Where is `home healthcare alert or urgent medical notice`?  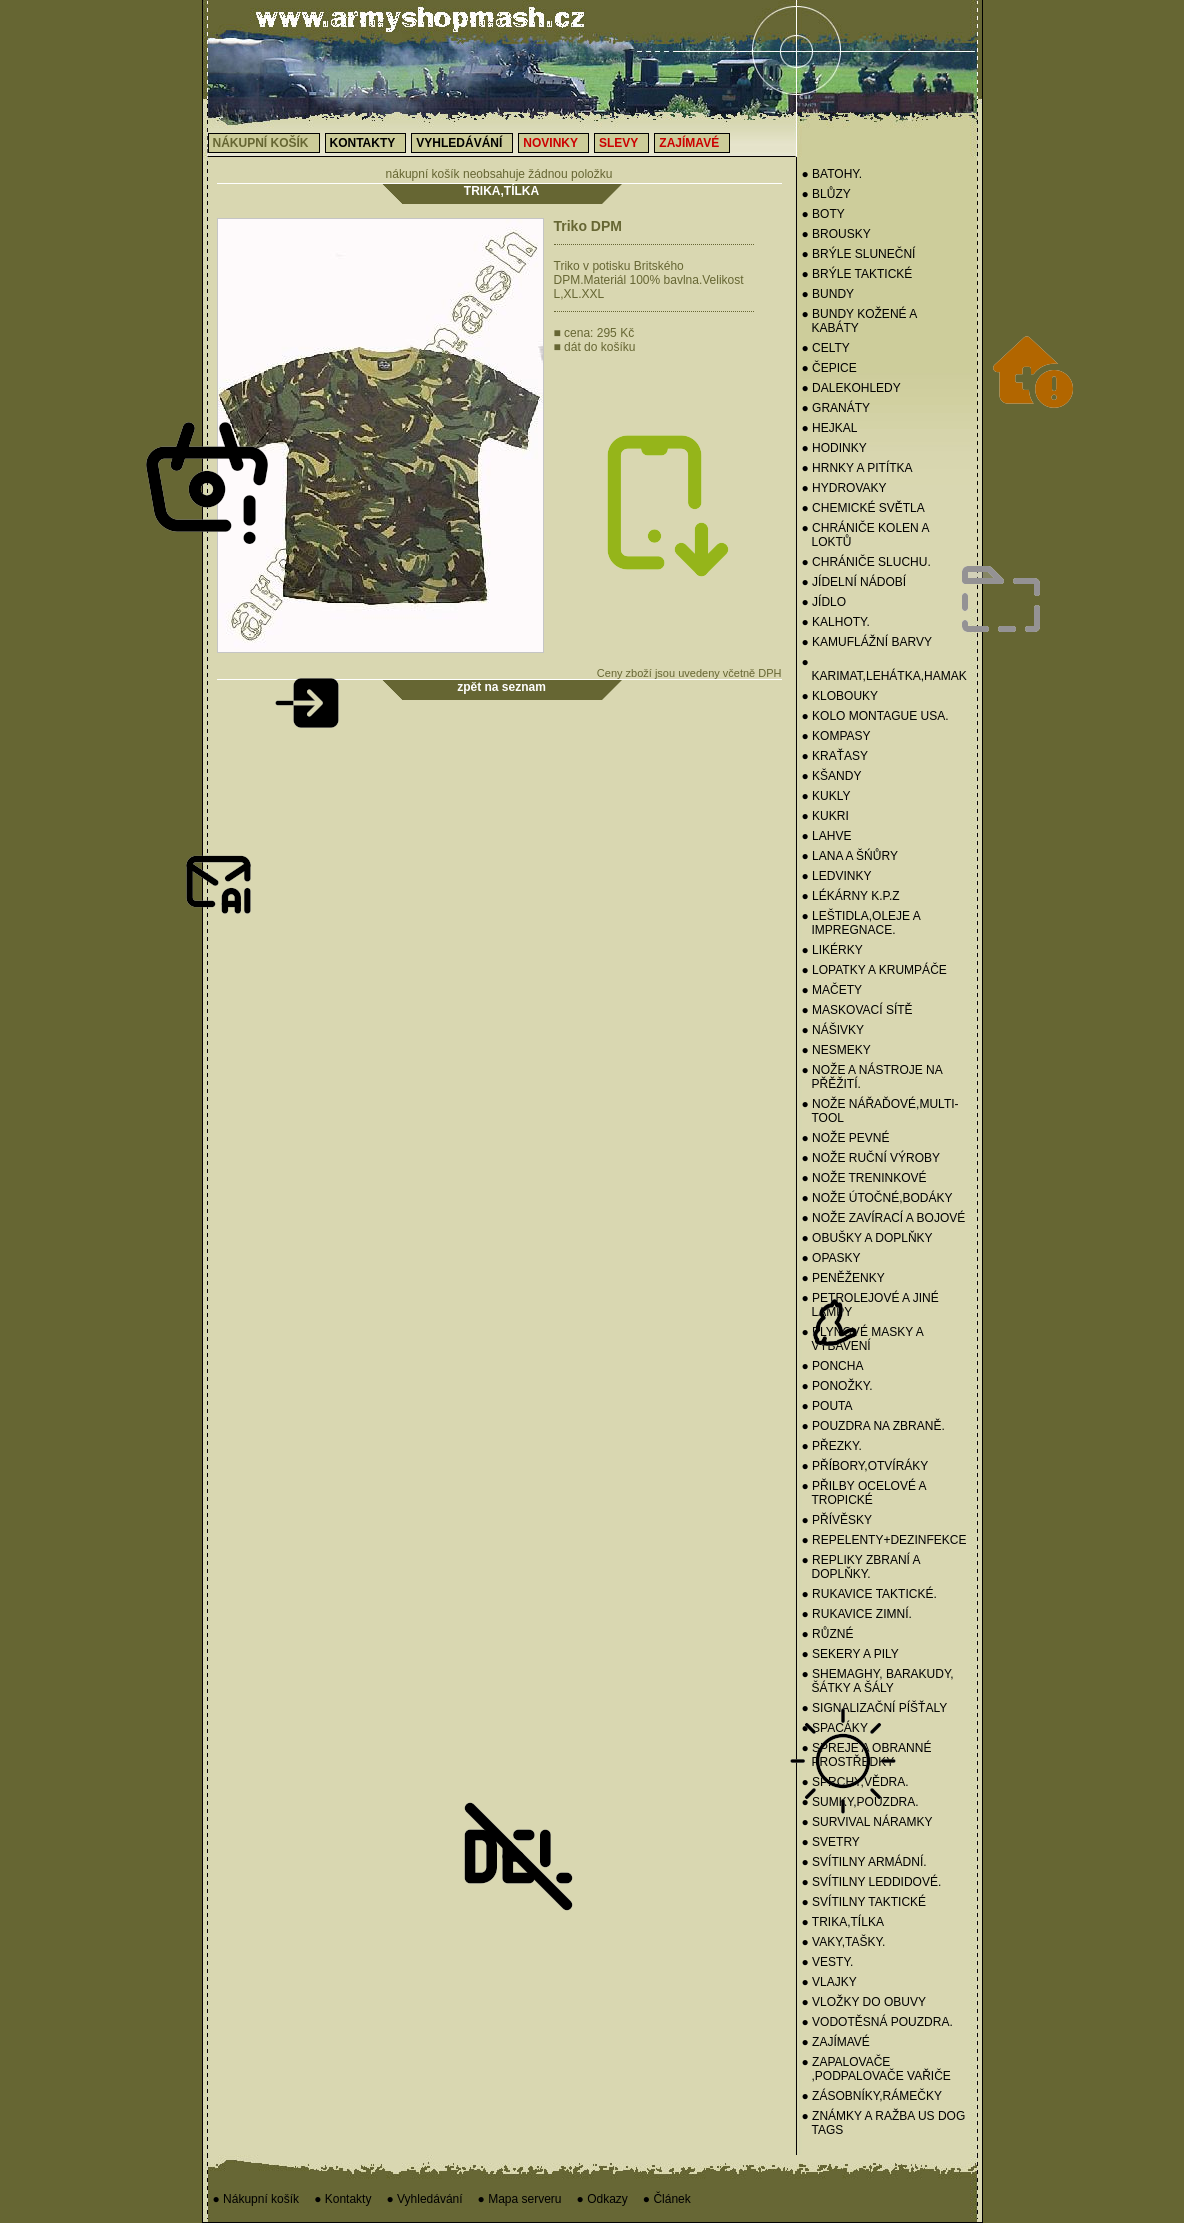
home healthcare alert or urgent medical notice is located at coordinates (1031, 370).